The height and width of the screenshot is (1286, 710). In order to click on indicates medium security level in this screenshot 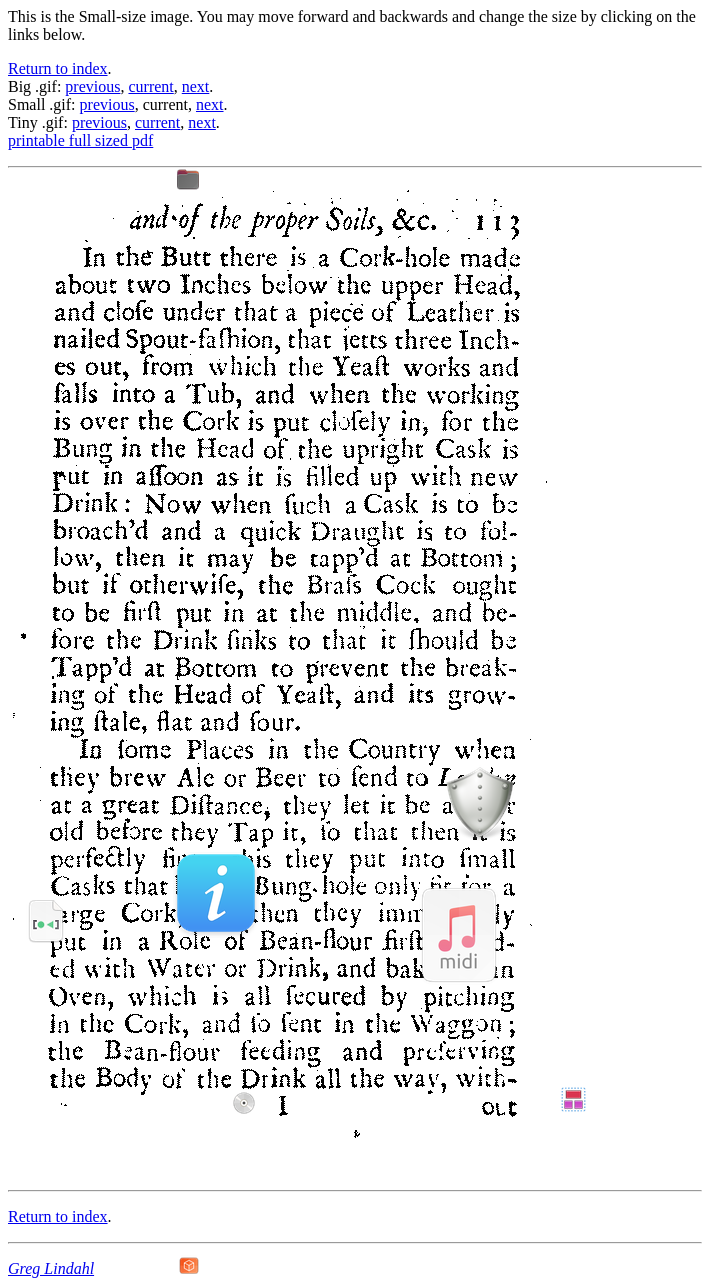, I will do `click(480, 803)`.